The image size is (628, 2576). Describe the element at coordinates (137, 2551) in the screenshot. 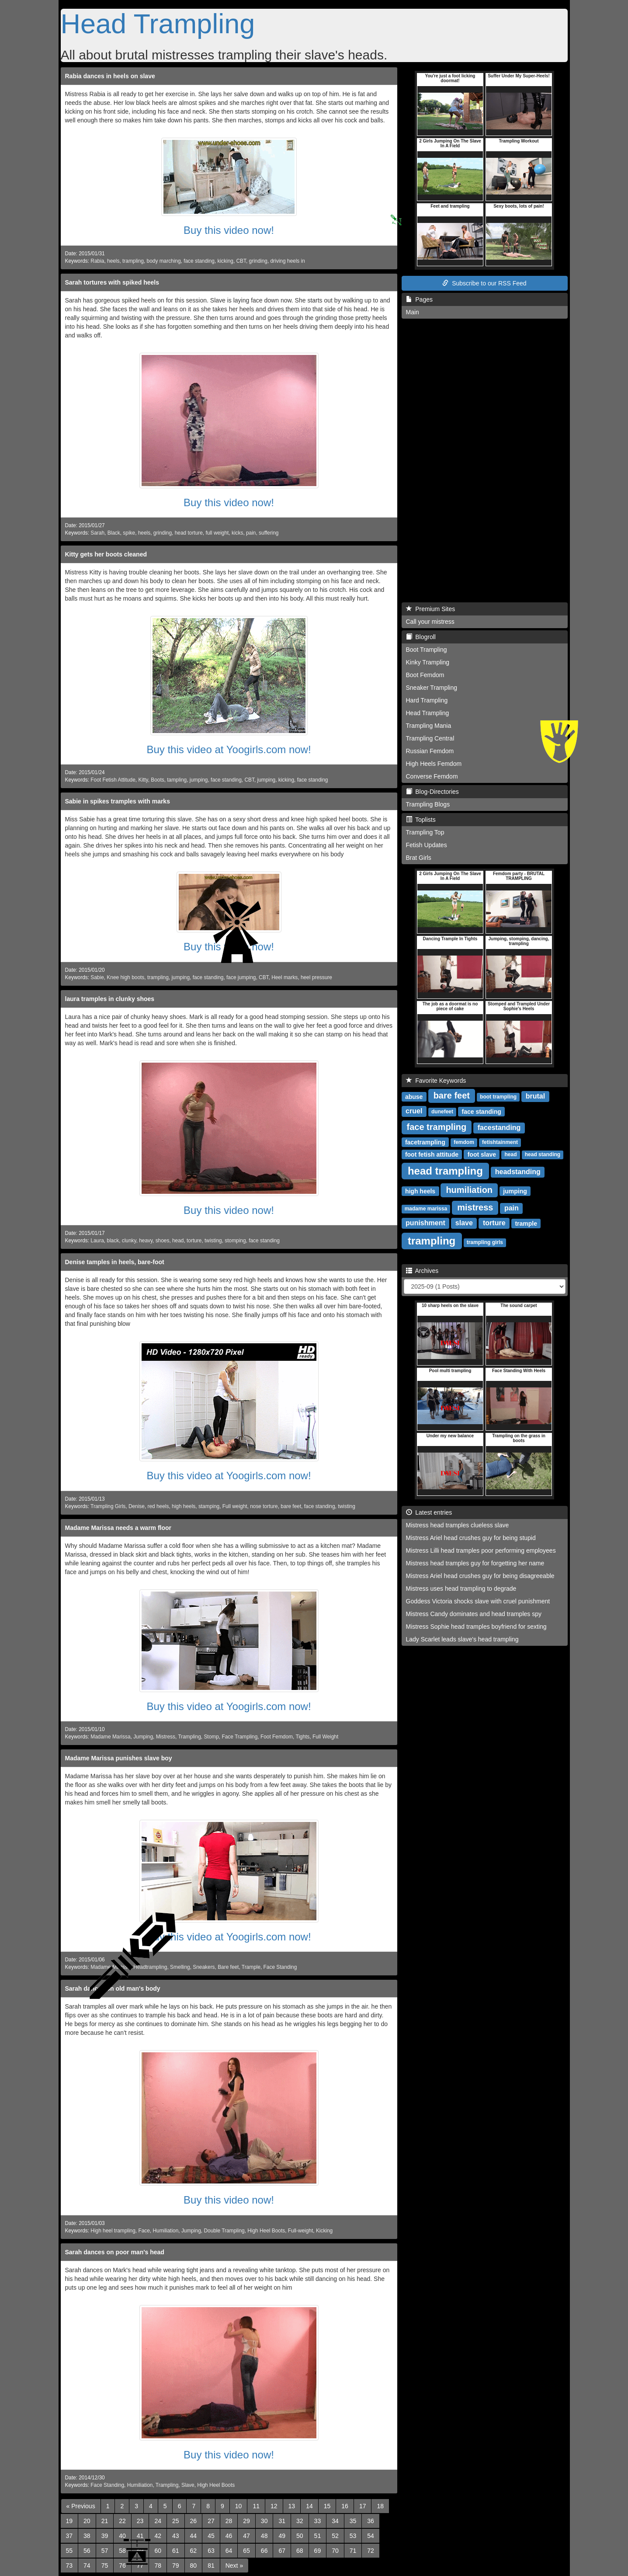

I see `trigger an explosive or demolition action in-game` at that location.